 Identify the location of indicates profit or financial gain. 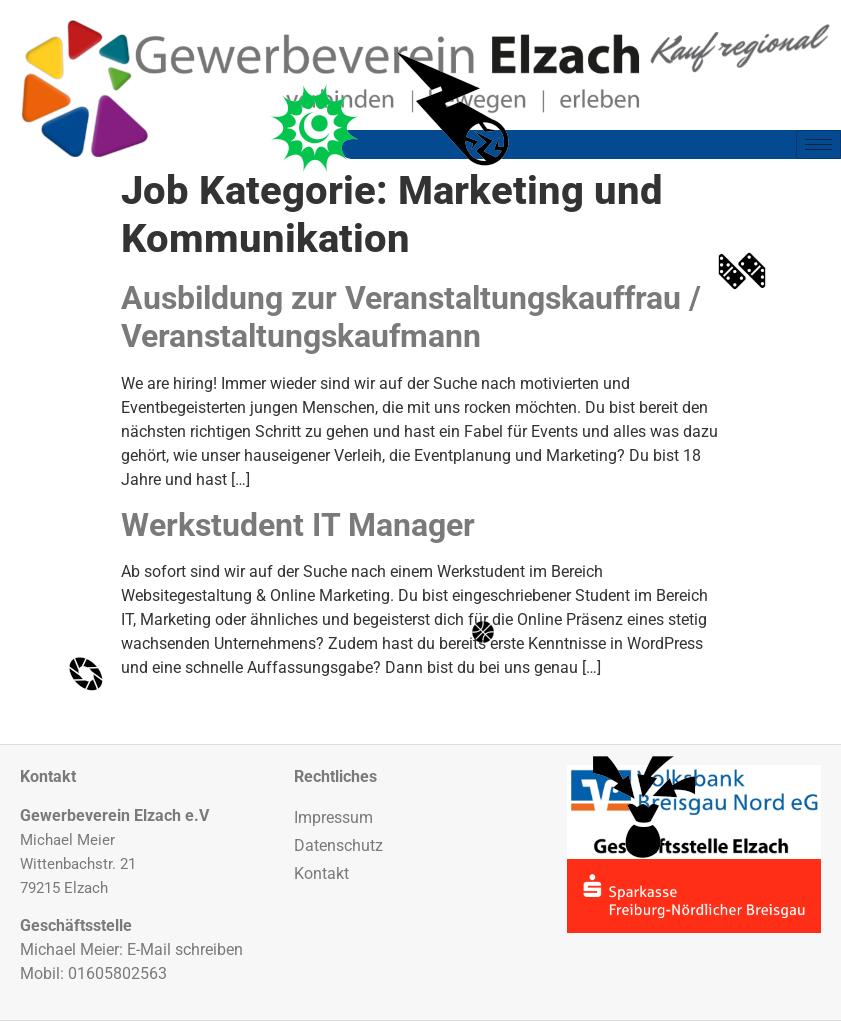
(644, 807).